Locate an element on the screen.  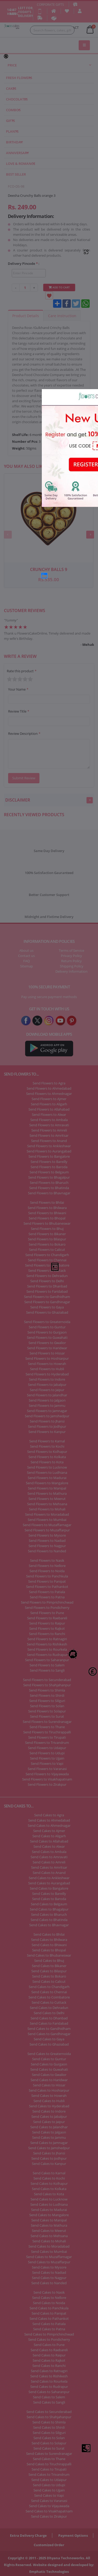
disable auto-refresh is located at coordinates (6, 56).